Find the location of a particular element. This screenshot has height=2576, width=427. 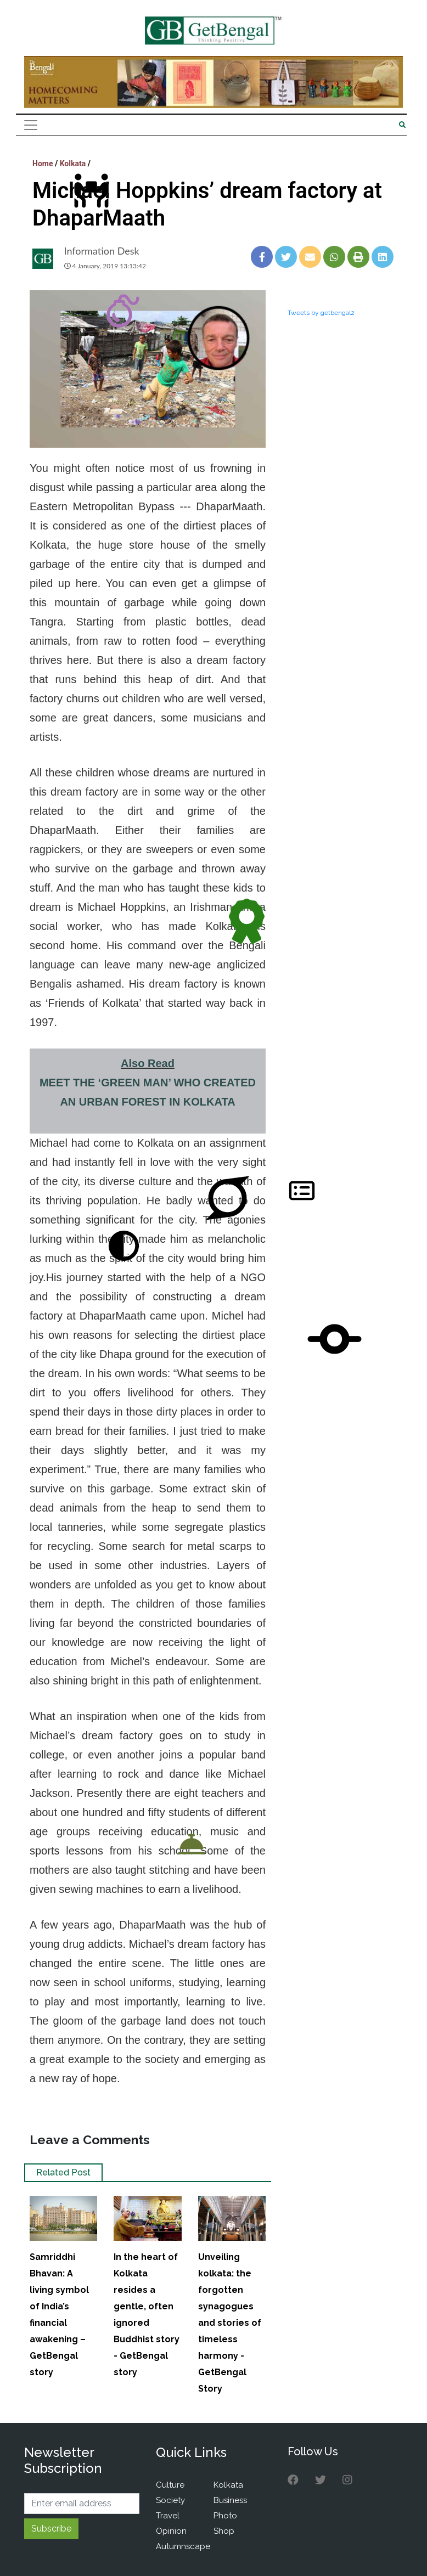

view commit history is located at coordinates (334, 1339).